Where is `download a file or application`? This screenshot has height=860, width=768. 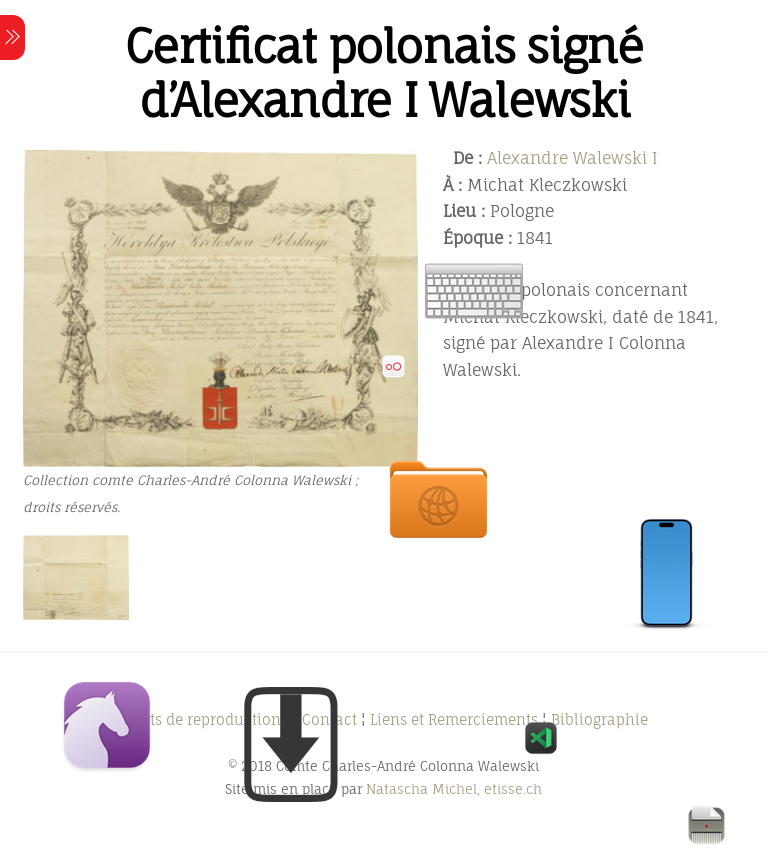 download a file or application is located at coordinates (294, 744).